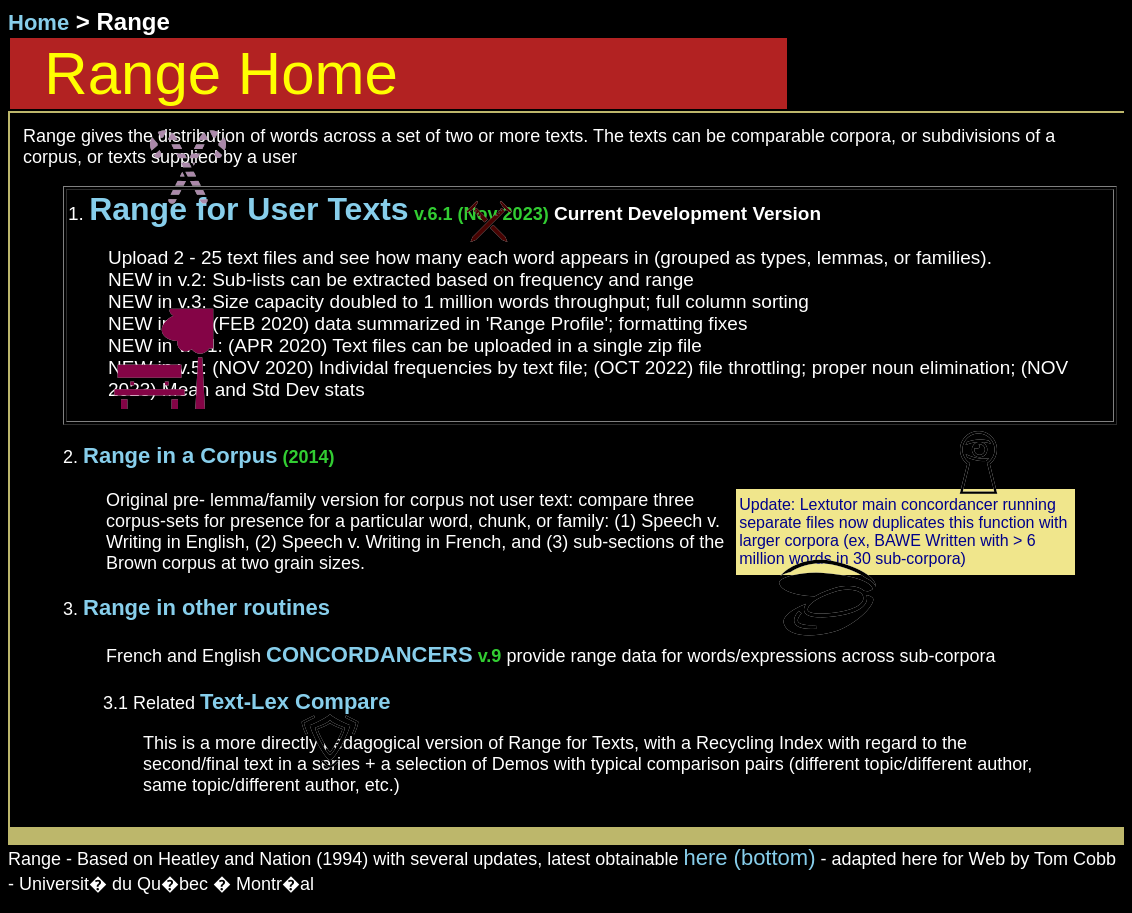 This screenshot has width=1132, height=913. Describe the element at coordinates (188, 167) in the screenshot. I see `holiday or christmas-themed content` at that location.